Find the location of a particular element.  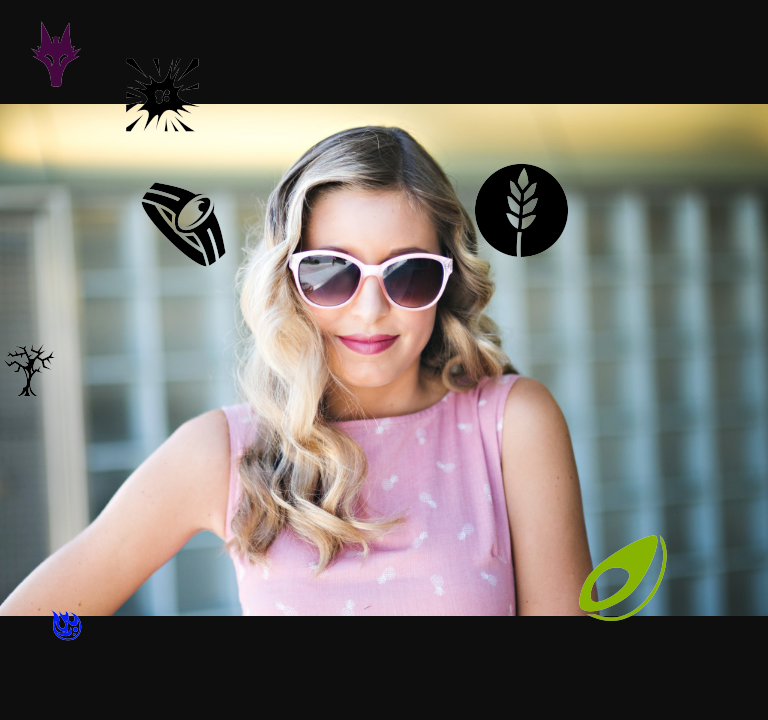

fox character or animal companion icon is located at coordinates (57, 54).